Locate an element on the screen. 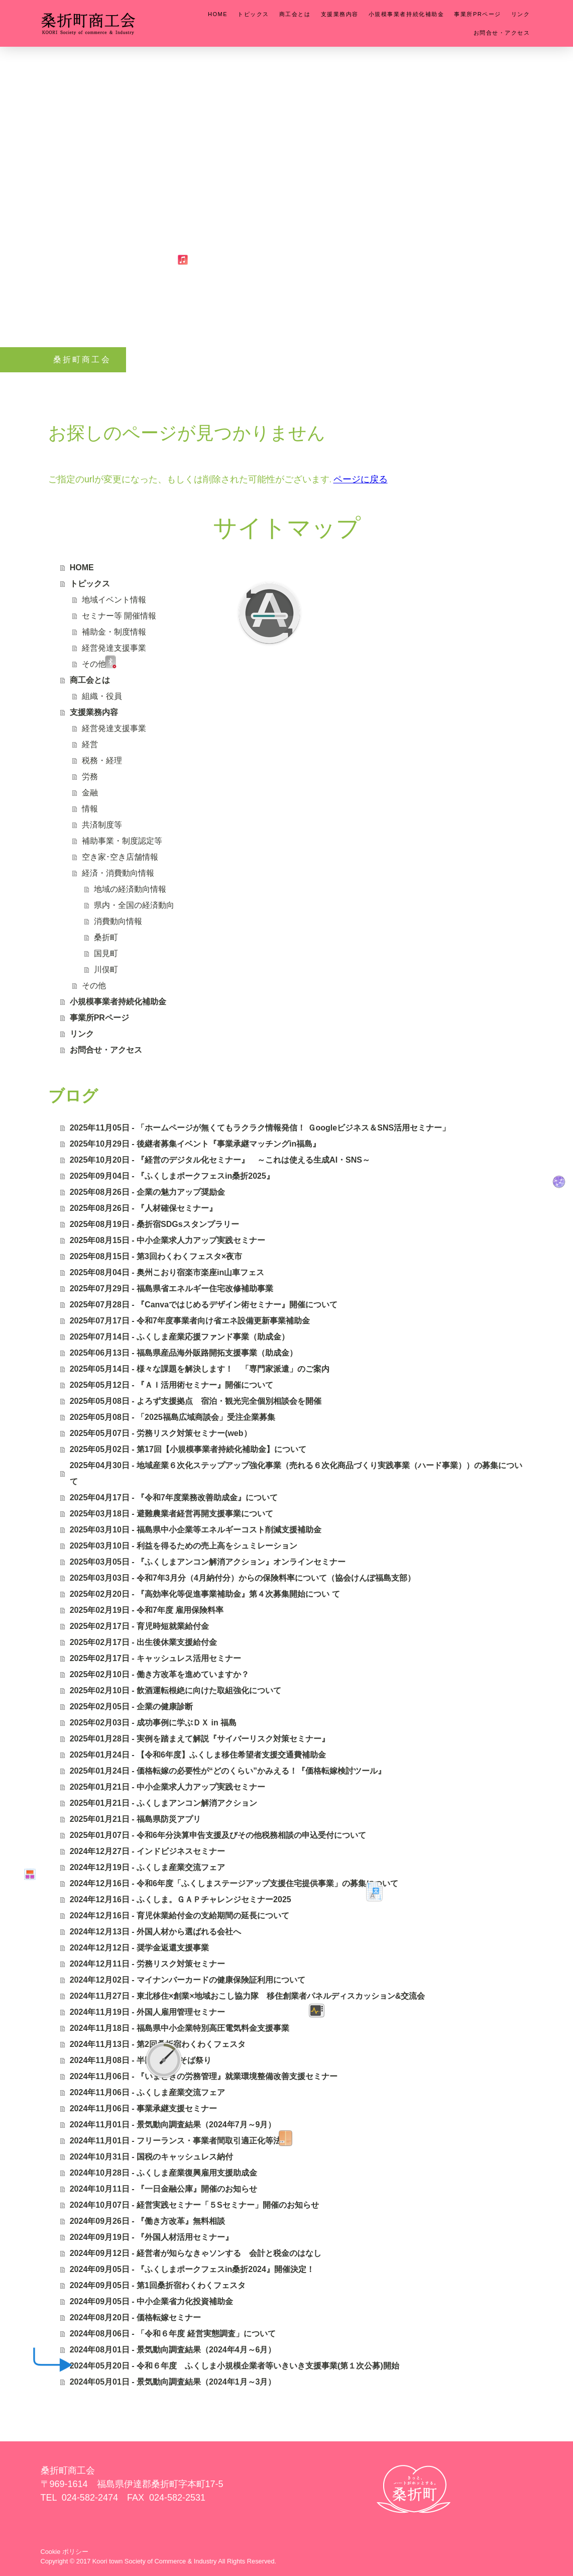 The width and height of the screenshot is (573, 2576). open the software updater application is located at coordinates (269, 613).